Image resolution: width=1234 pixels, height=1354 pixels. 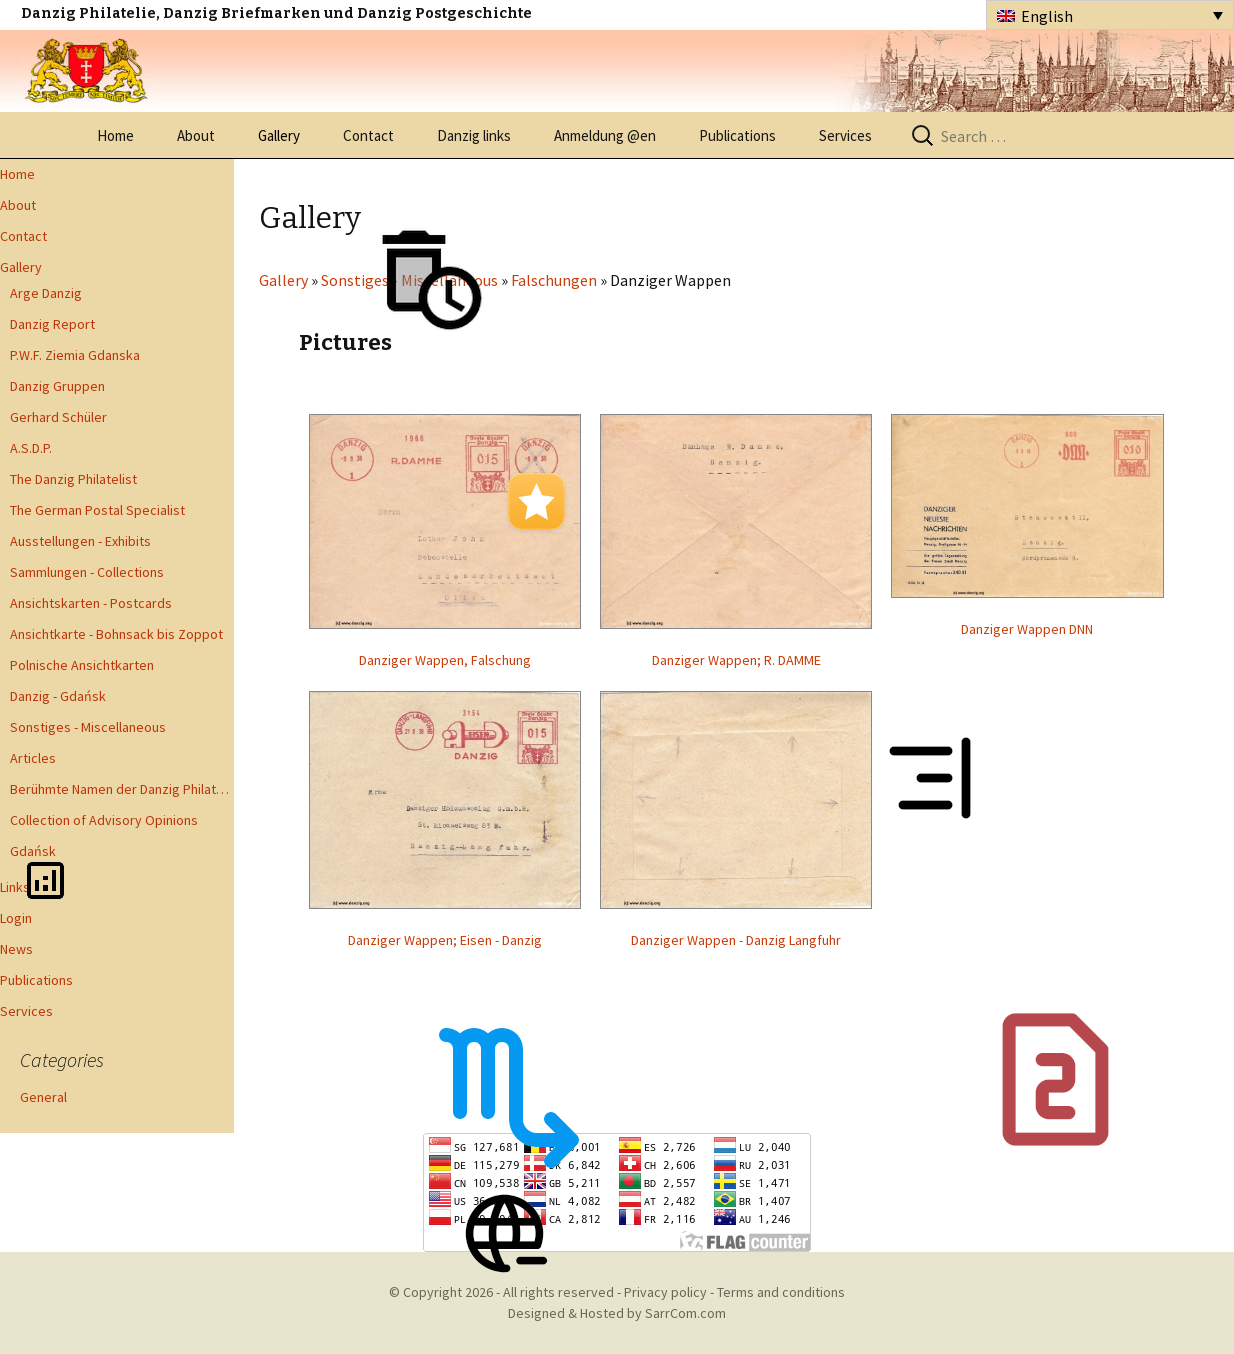 What do you see at coordinates (1055, 1079) in the screenshot?
I see `indicates secondary SIM card slot` at bounding box center [1055, 1079].